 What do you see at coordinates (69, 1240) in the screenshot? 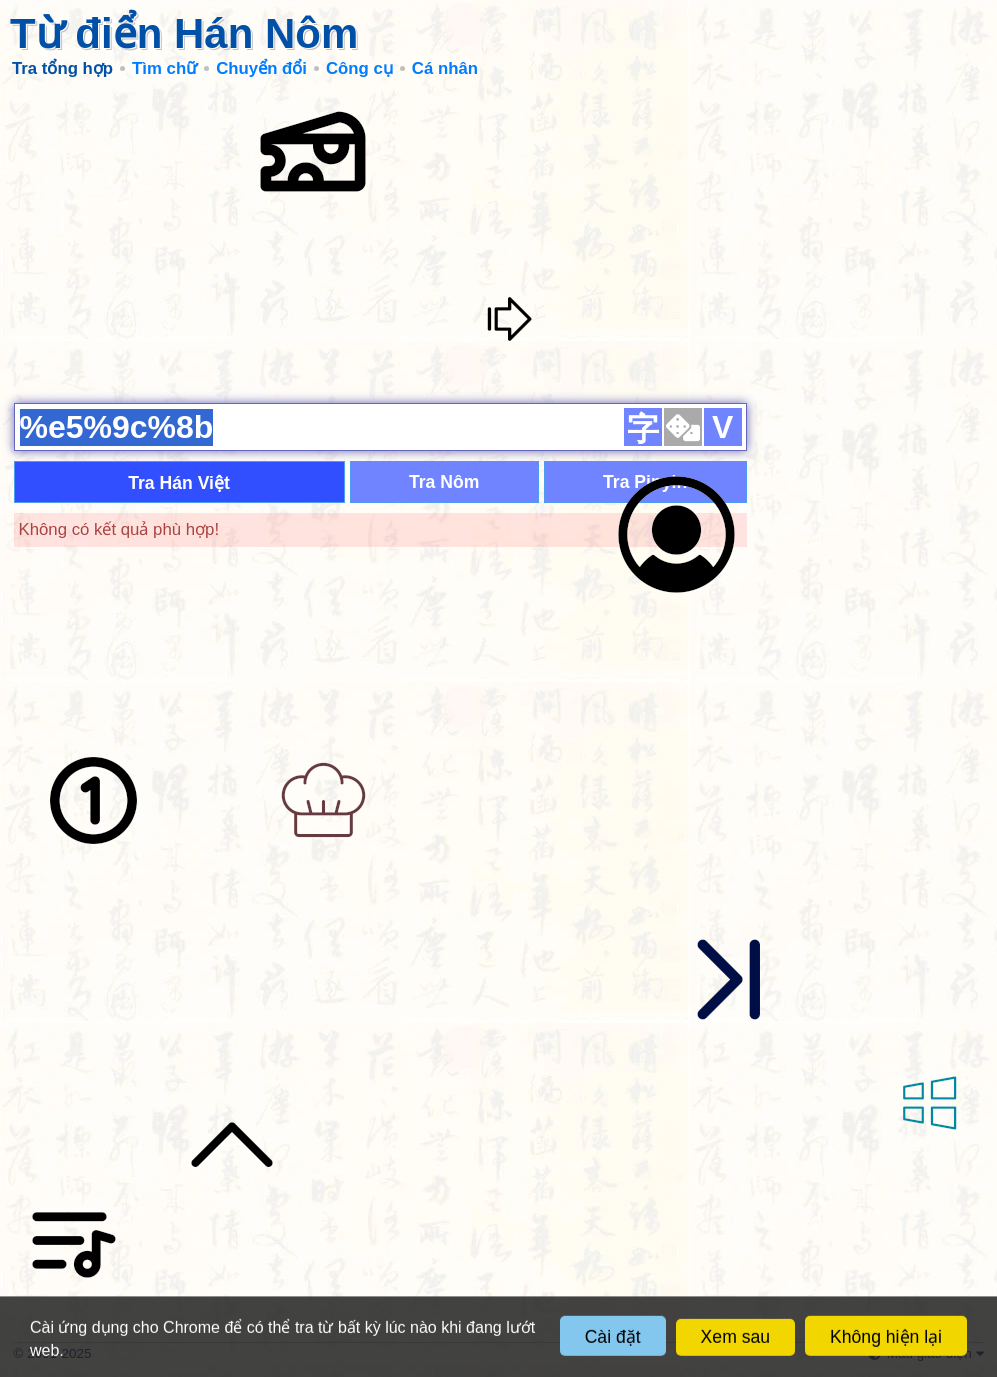
I see `view your playlist` at bounding box center [69, 1240].